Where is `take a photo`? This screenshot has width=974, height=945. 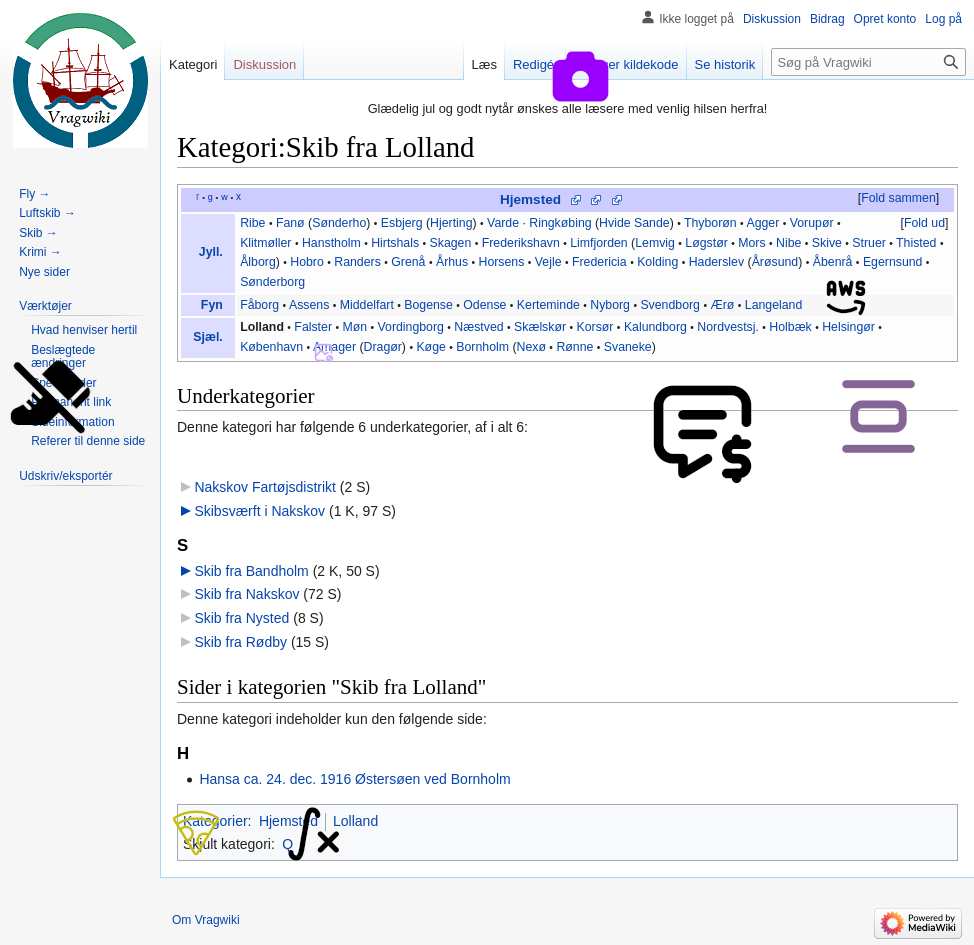
take a photo is located at coordinates (580, 76).